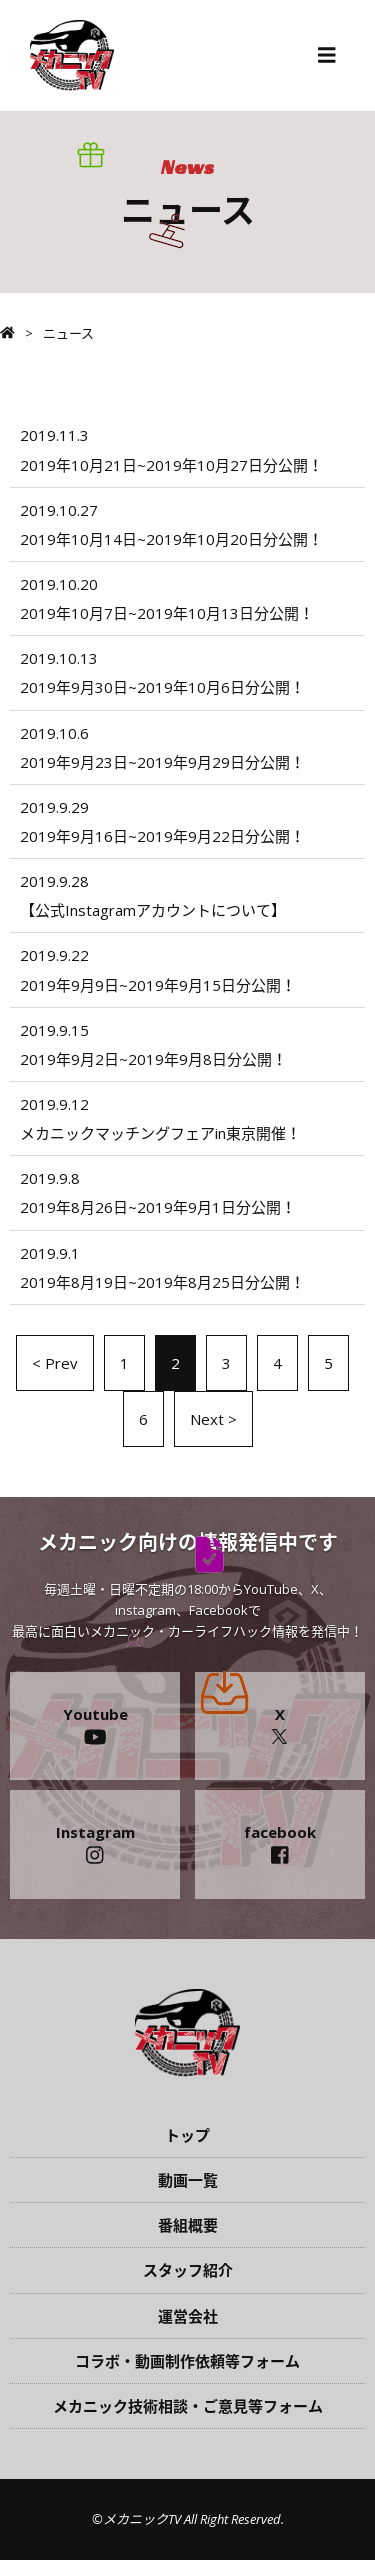 This screenshot has height=2560, width=375. Describe the element at coordinates (135, 1641) in the screenshot. I see `add a new contact or friend` at that location.